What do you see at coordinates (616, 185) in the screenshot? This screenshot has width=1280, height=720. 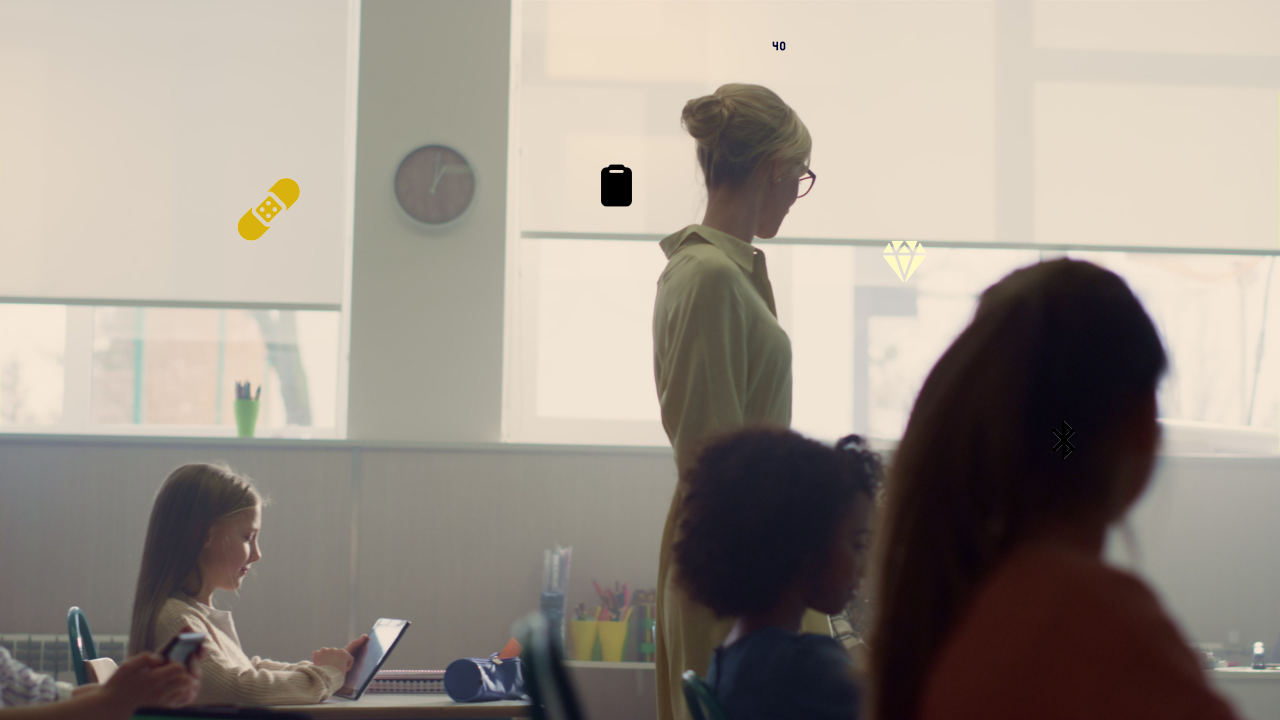 I see `view clipboard contents` at bounding box center [616, 185].